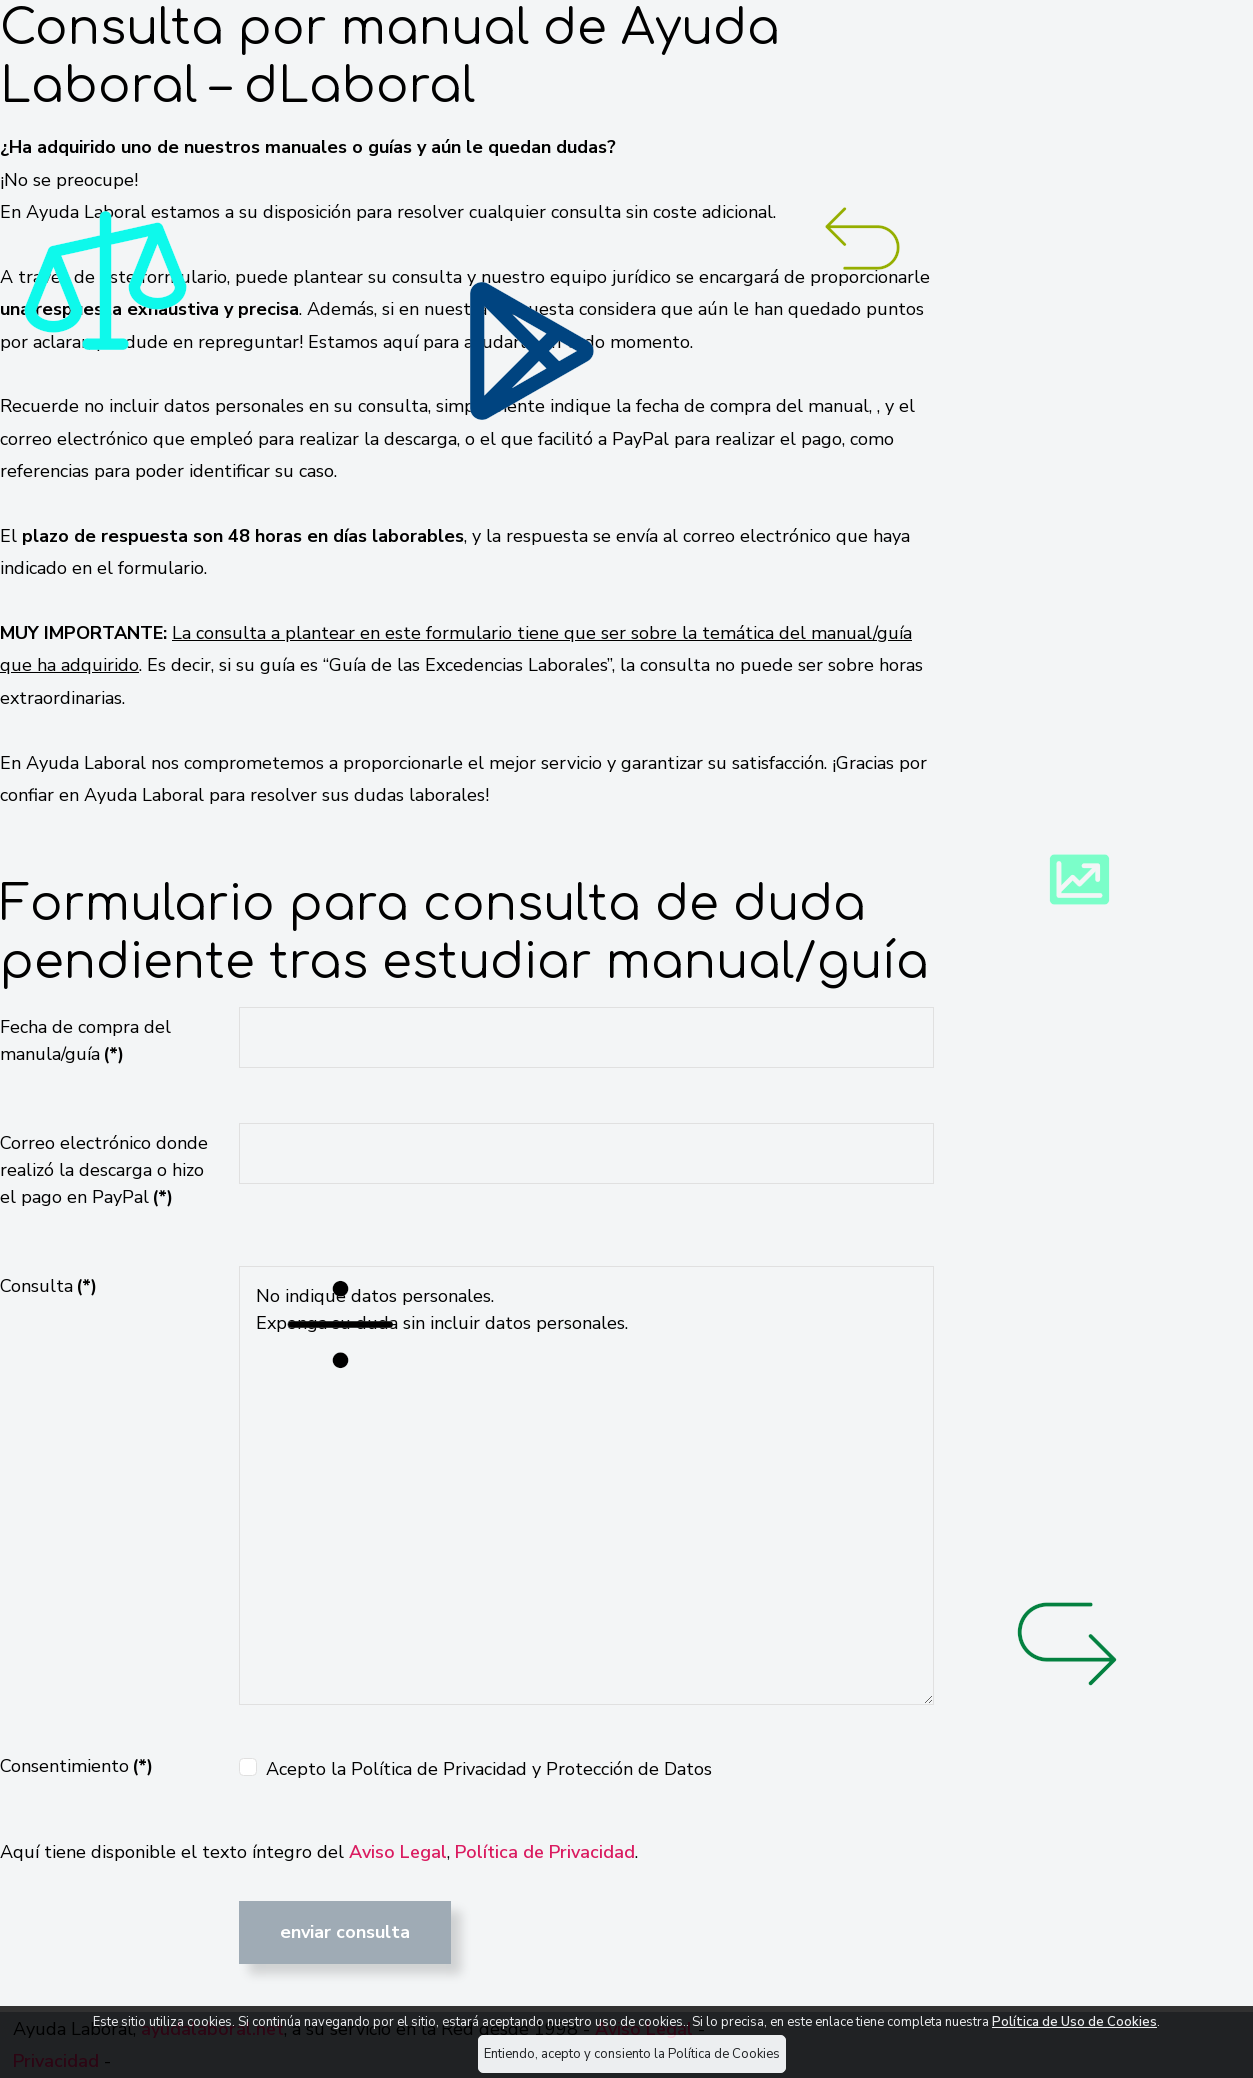 The height and width of the screenshot is (2078, 1253). What do you see at coordinates (1079, 879) in the screenshot?
I see `view analytics or performance metrics` at bounding box center [1079, 879].